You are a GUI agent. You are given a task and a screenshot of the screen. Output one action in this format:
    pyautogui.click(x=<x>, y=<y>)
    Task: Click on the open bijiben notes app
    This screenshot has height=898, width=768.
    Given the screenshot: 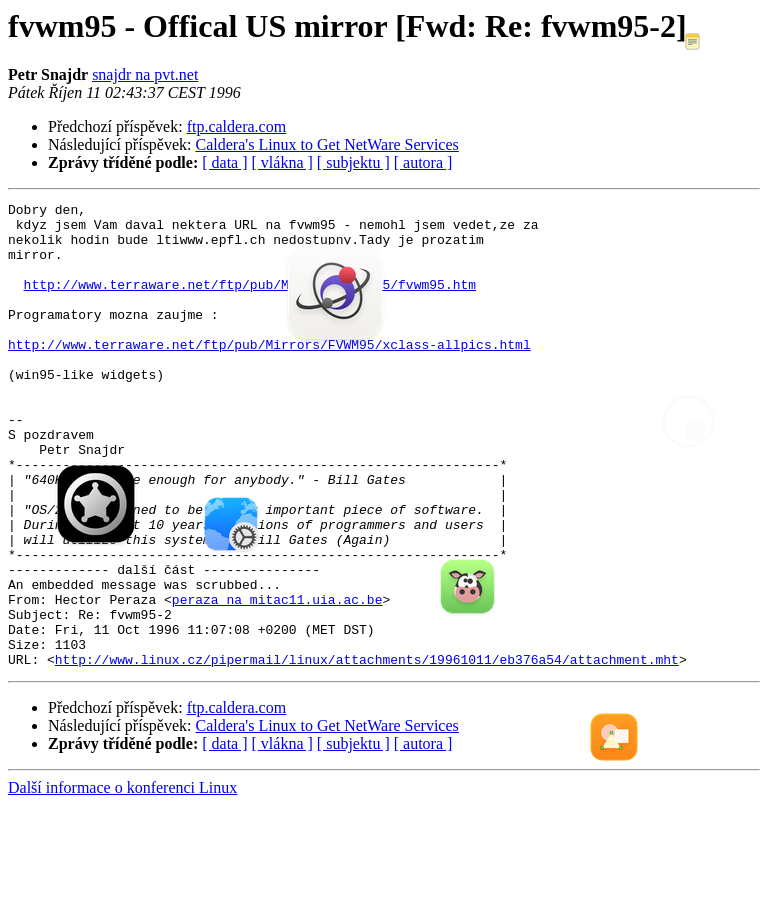 What is the action you would take?
    pyautogui.click(x=692, y=41)
    